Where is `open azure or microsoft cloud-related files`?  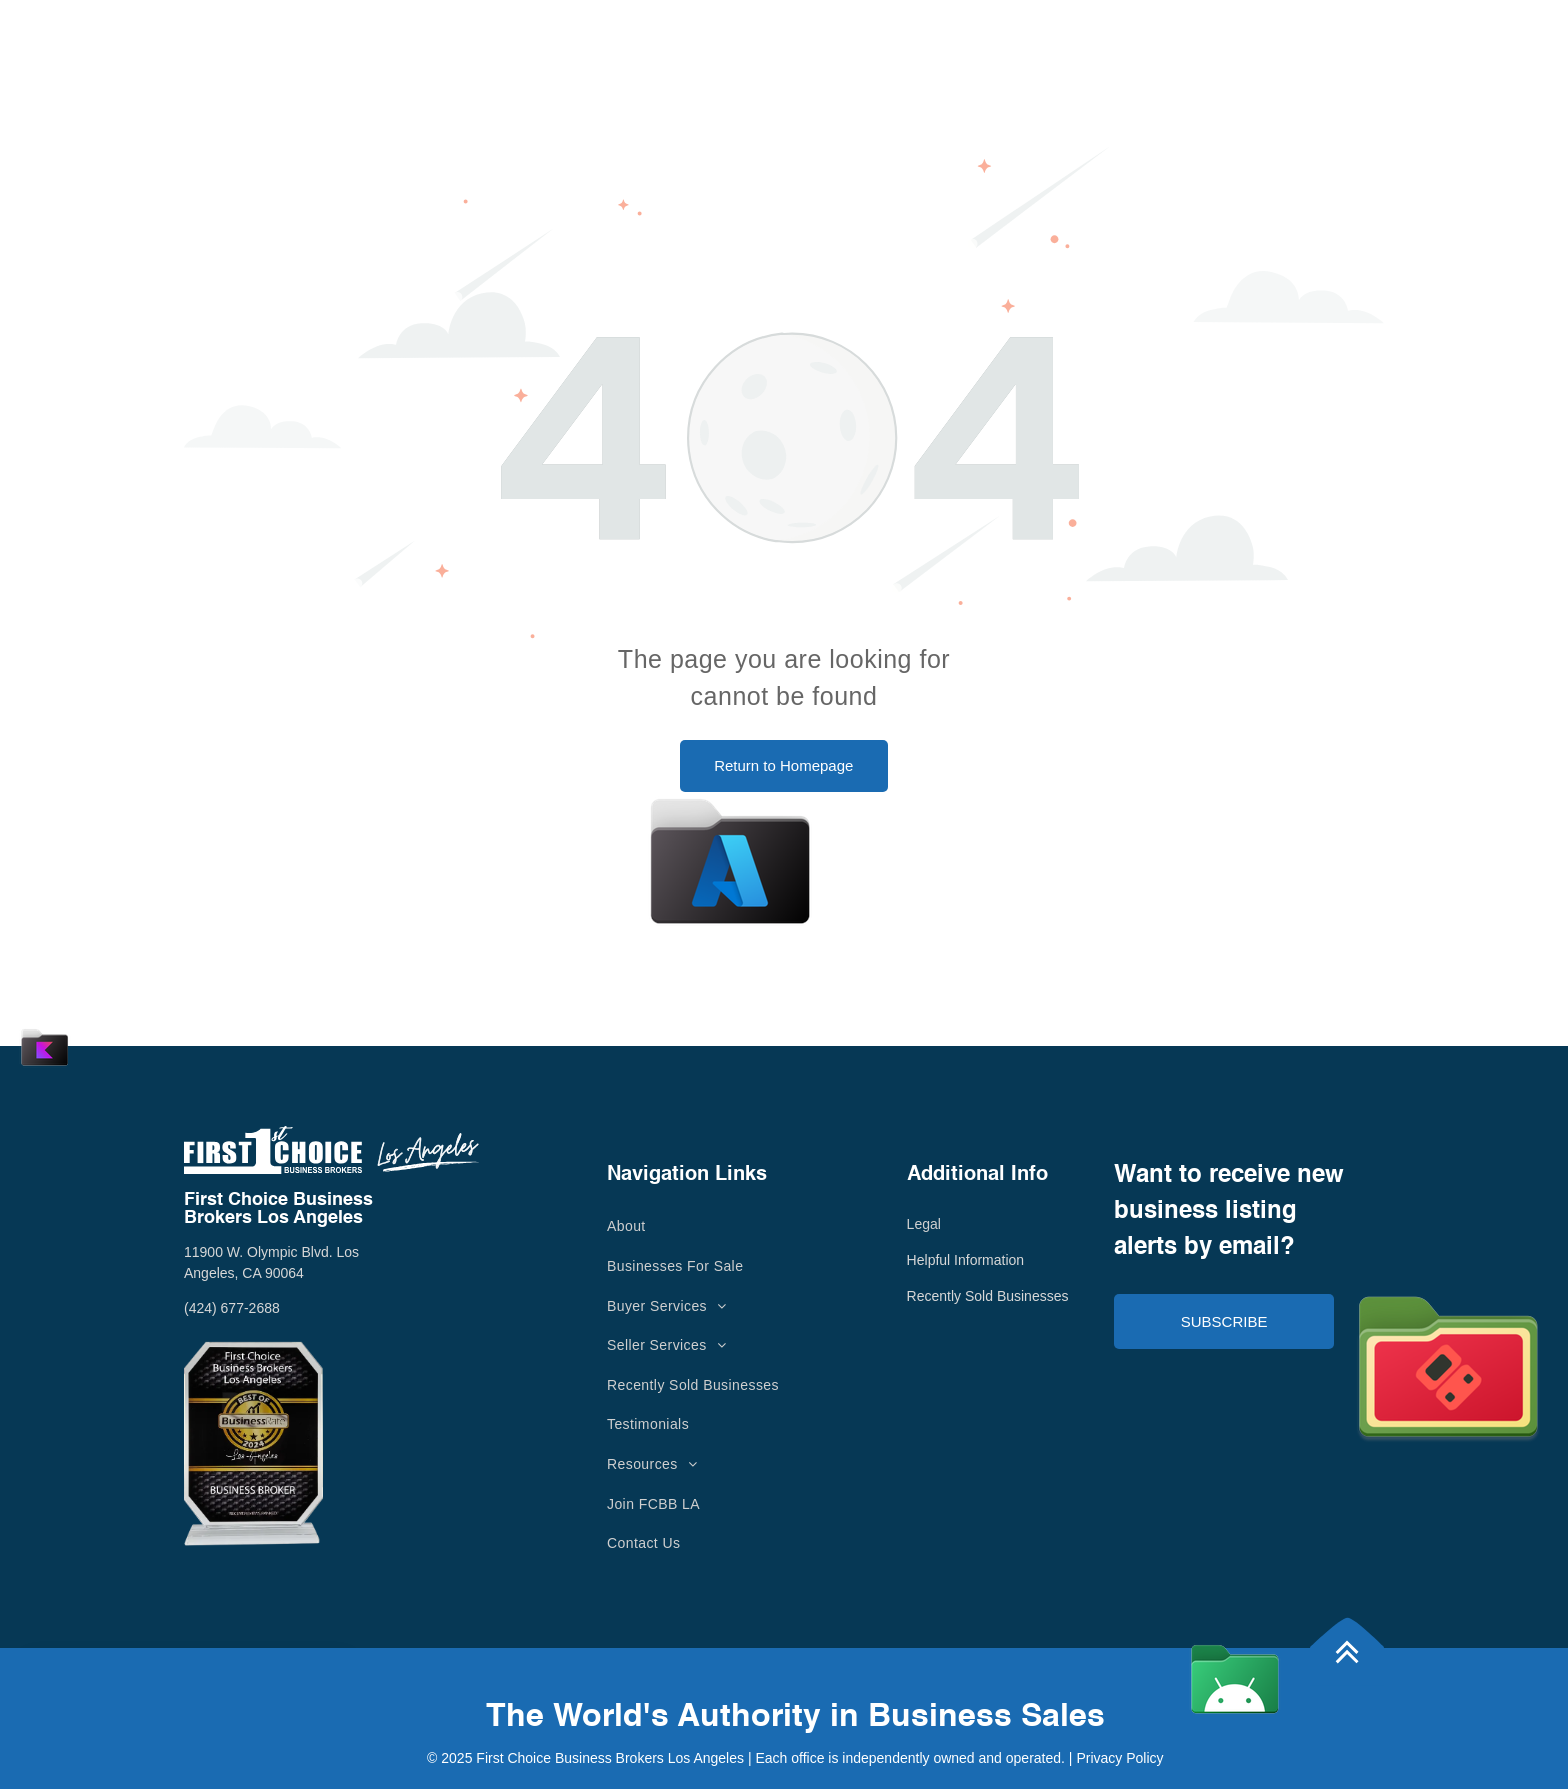
open azure or microsoft cloud-related files is located at coordinates (729, 865).